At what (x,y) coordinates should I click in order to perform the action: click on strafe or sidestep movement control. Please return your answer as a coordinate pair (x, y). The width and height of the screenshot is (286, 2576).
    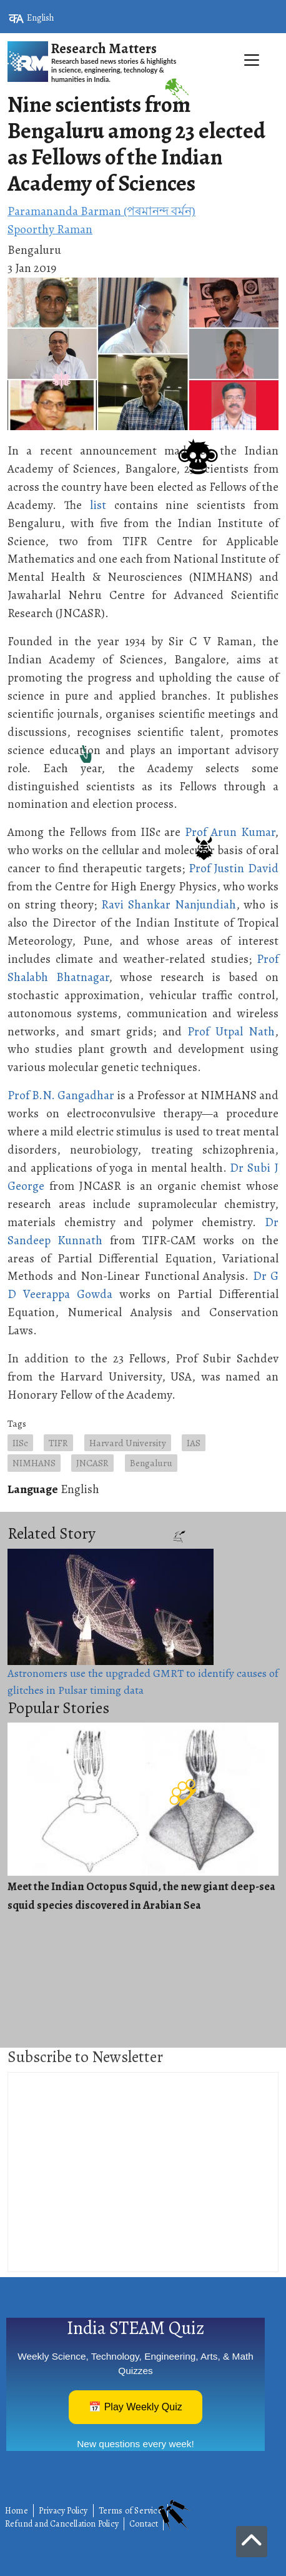
    Looking at the image, I should click on (177, 90).